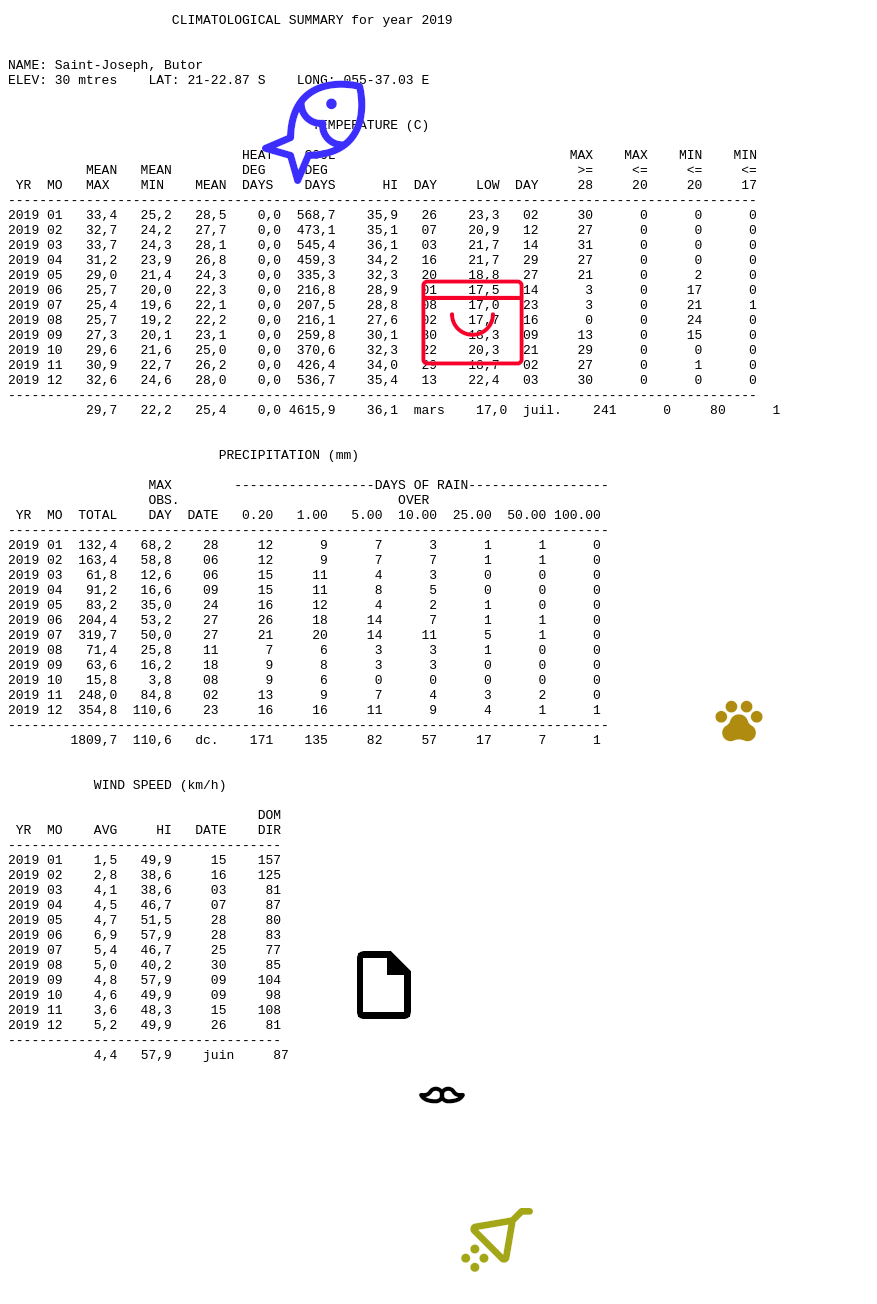  What do you see at coordinates (384, 985) in the screenshot?
I see `insert or attach a file` at bounding box center [384, 985].